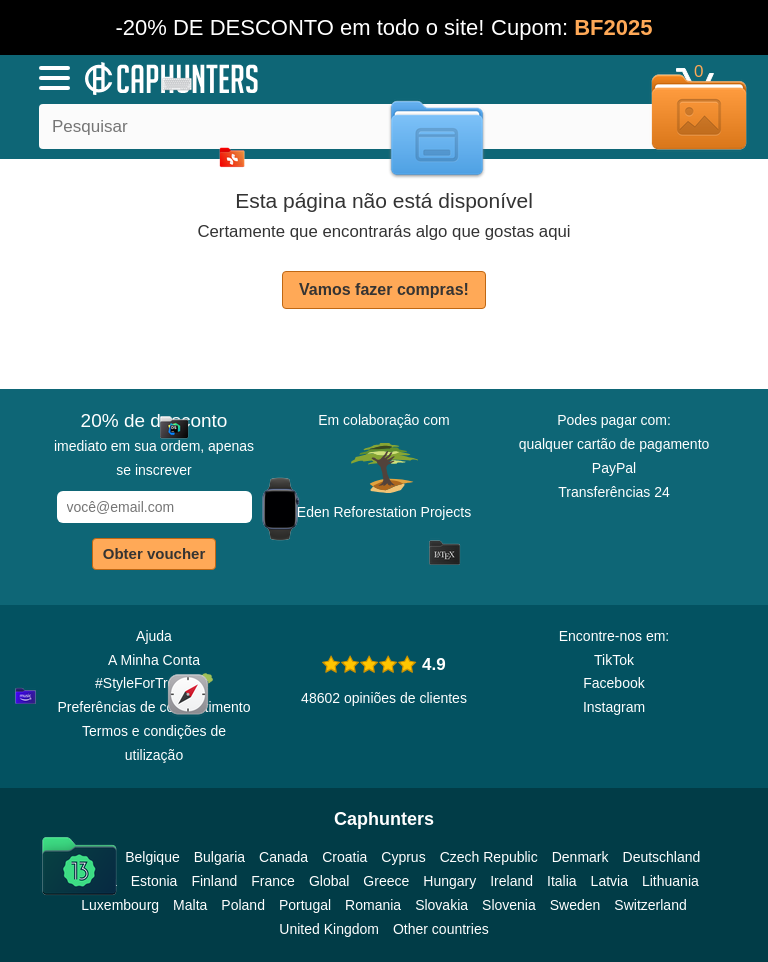  I want to click on open desktop folder, so click(437, 138).